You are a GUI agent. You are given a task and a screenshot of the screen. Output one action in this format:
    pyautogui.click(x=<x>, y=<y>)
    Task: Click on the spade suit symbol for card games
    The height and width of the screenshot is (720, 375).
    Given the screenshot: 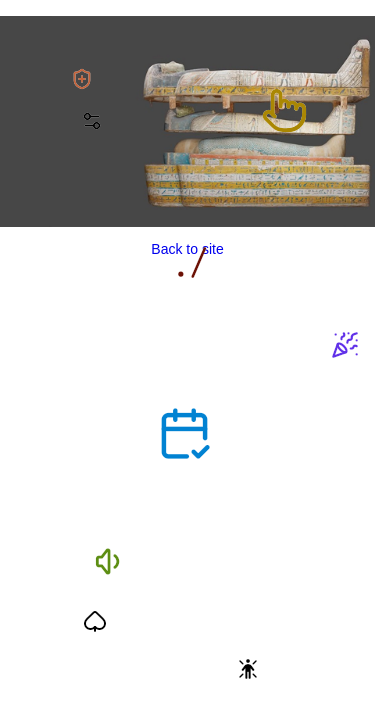 What is the action you would take?
    pyautogui.click(x=95, y=621)
    